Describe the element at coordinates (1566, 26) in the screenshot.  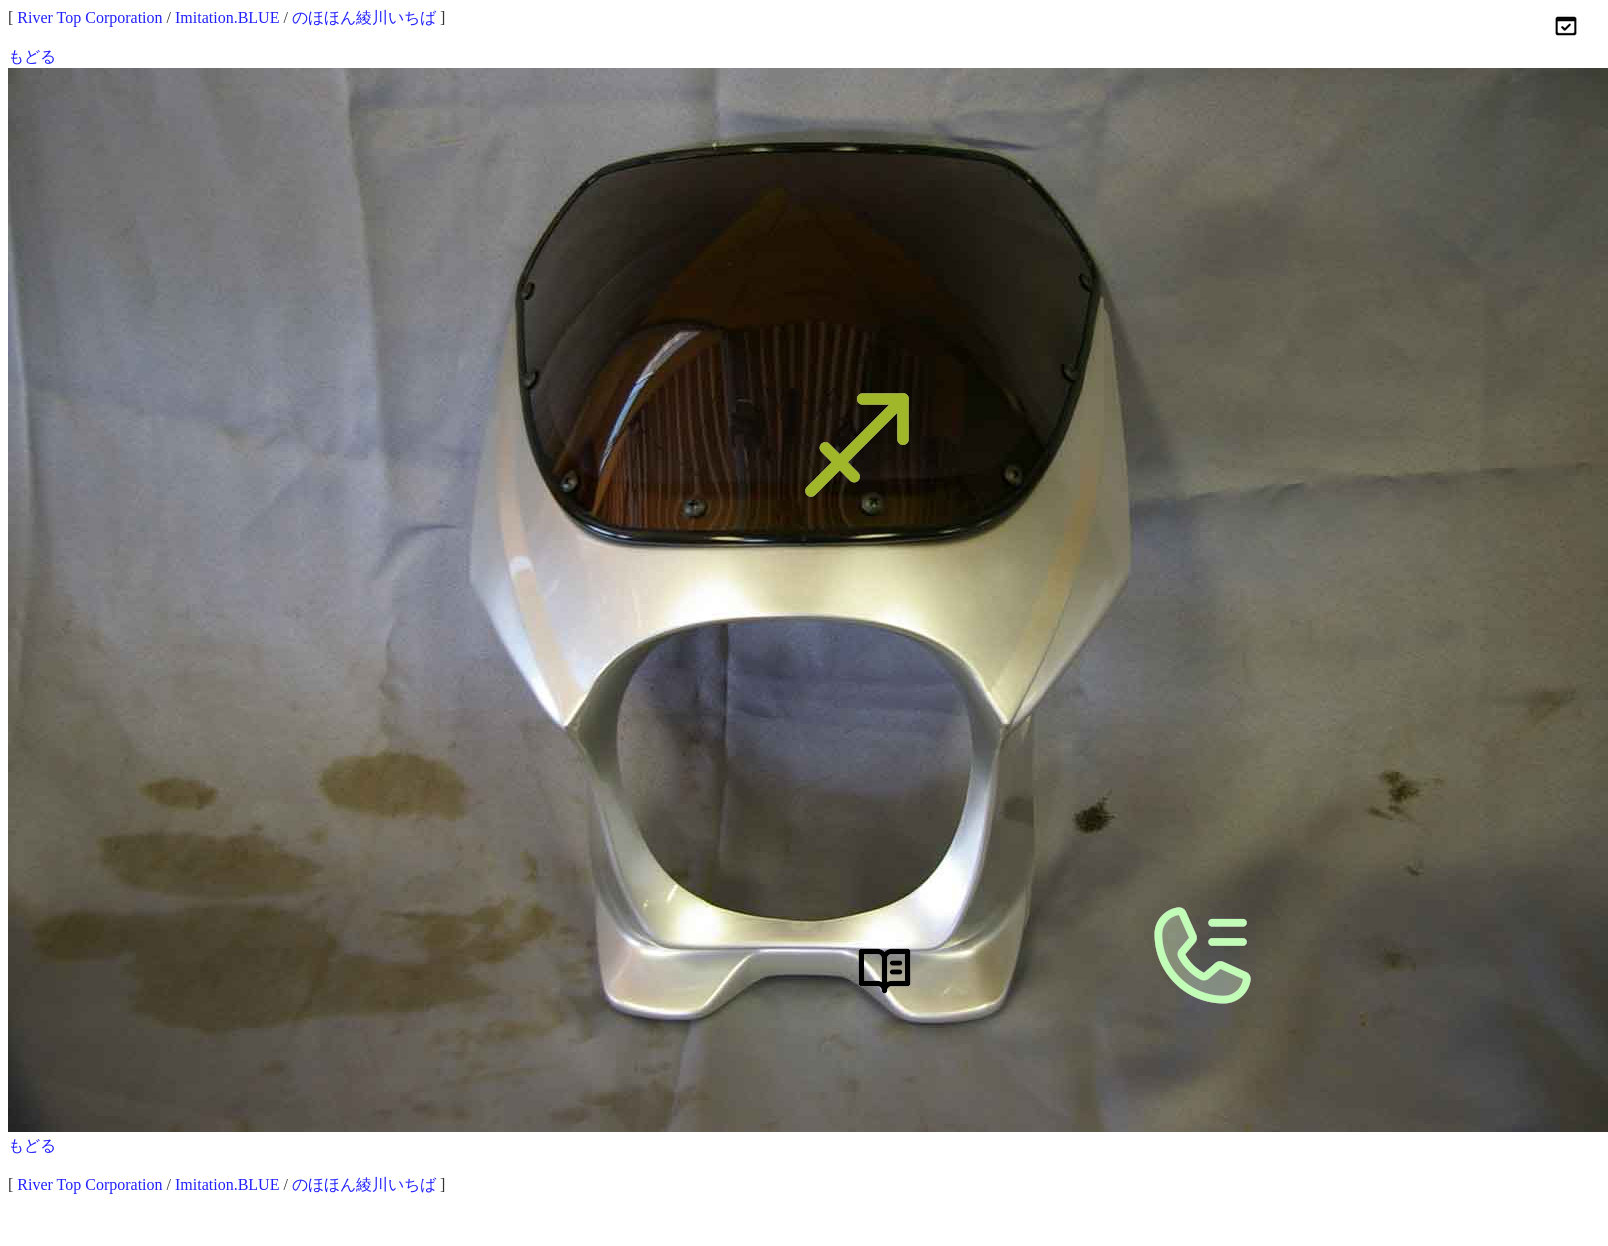
I see `domain verification complete` at that location.